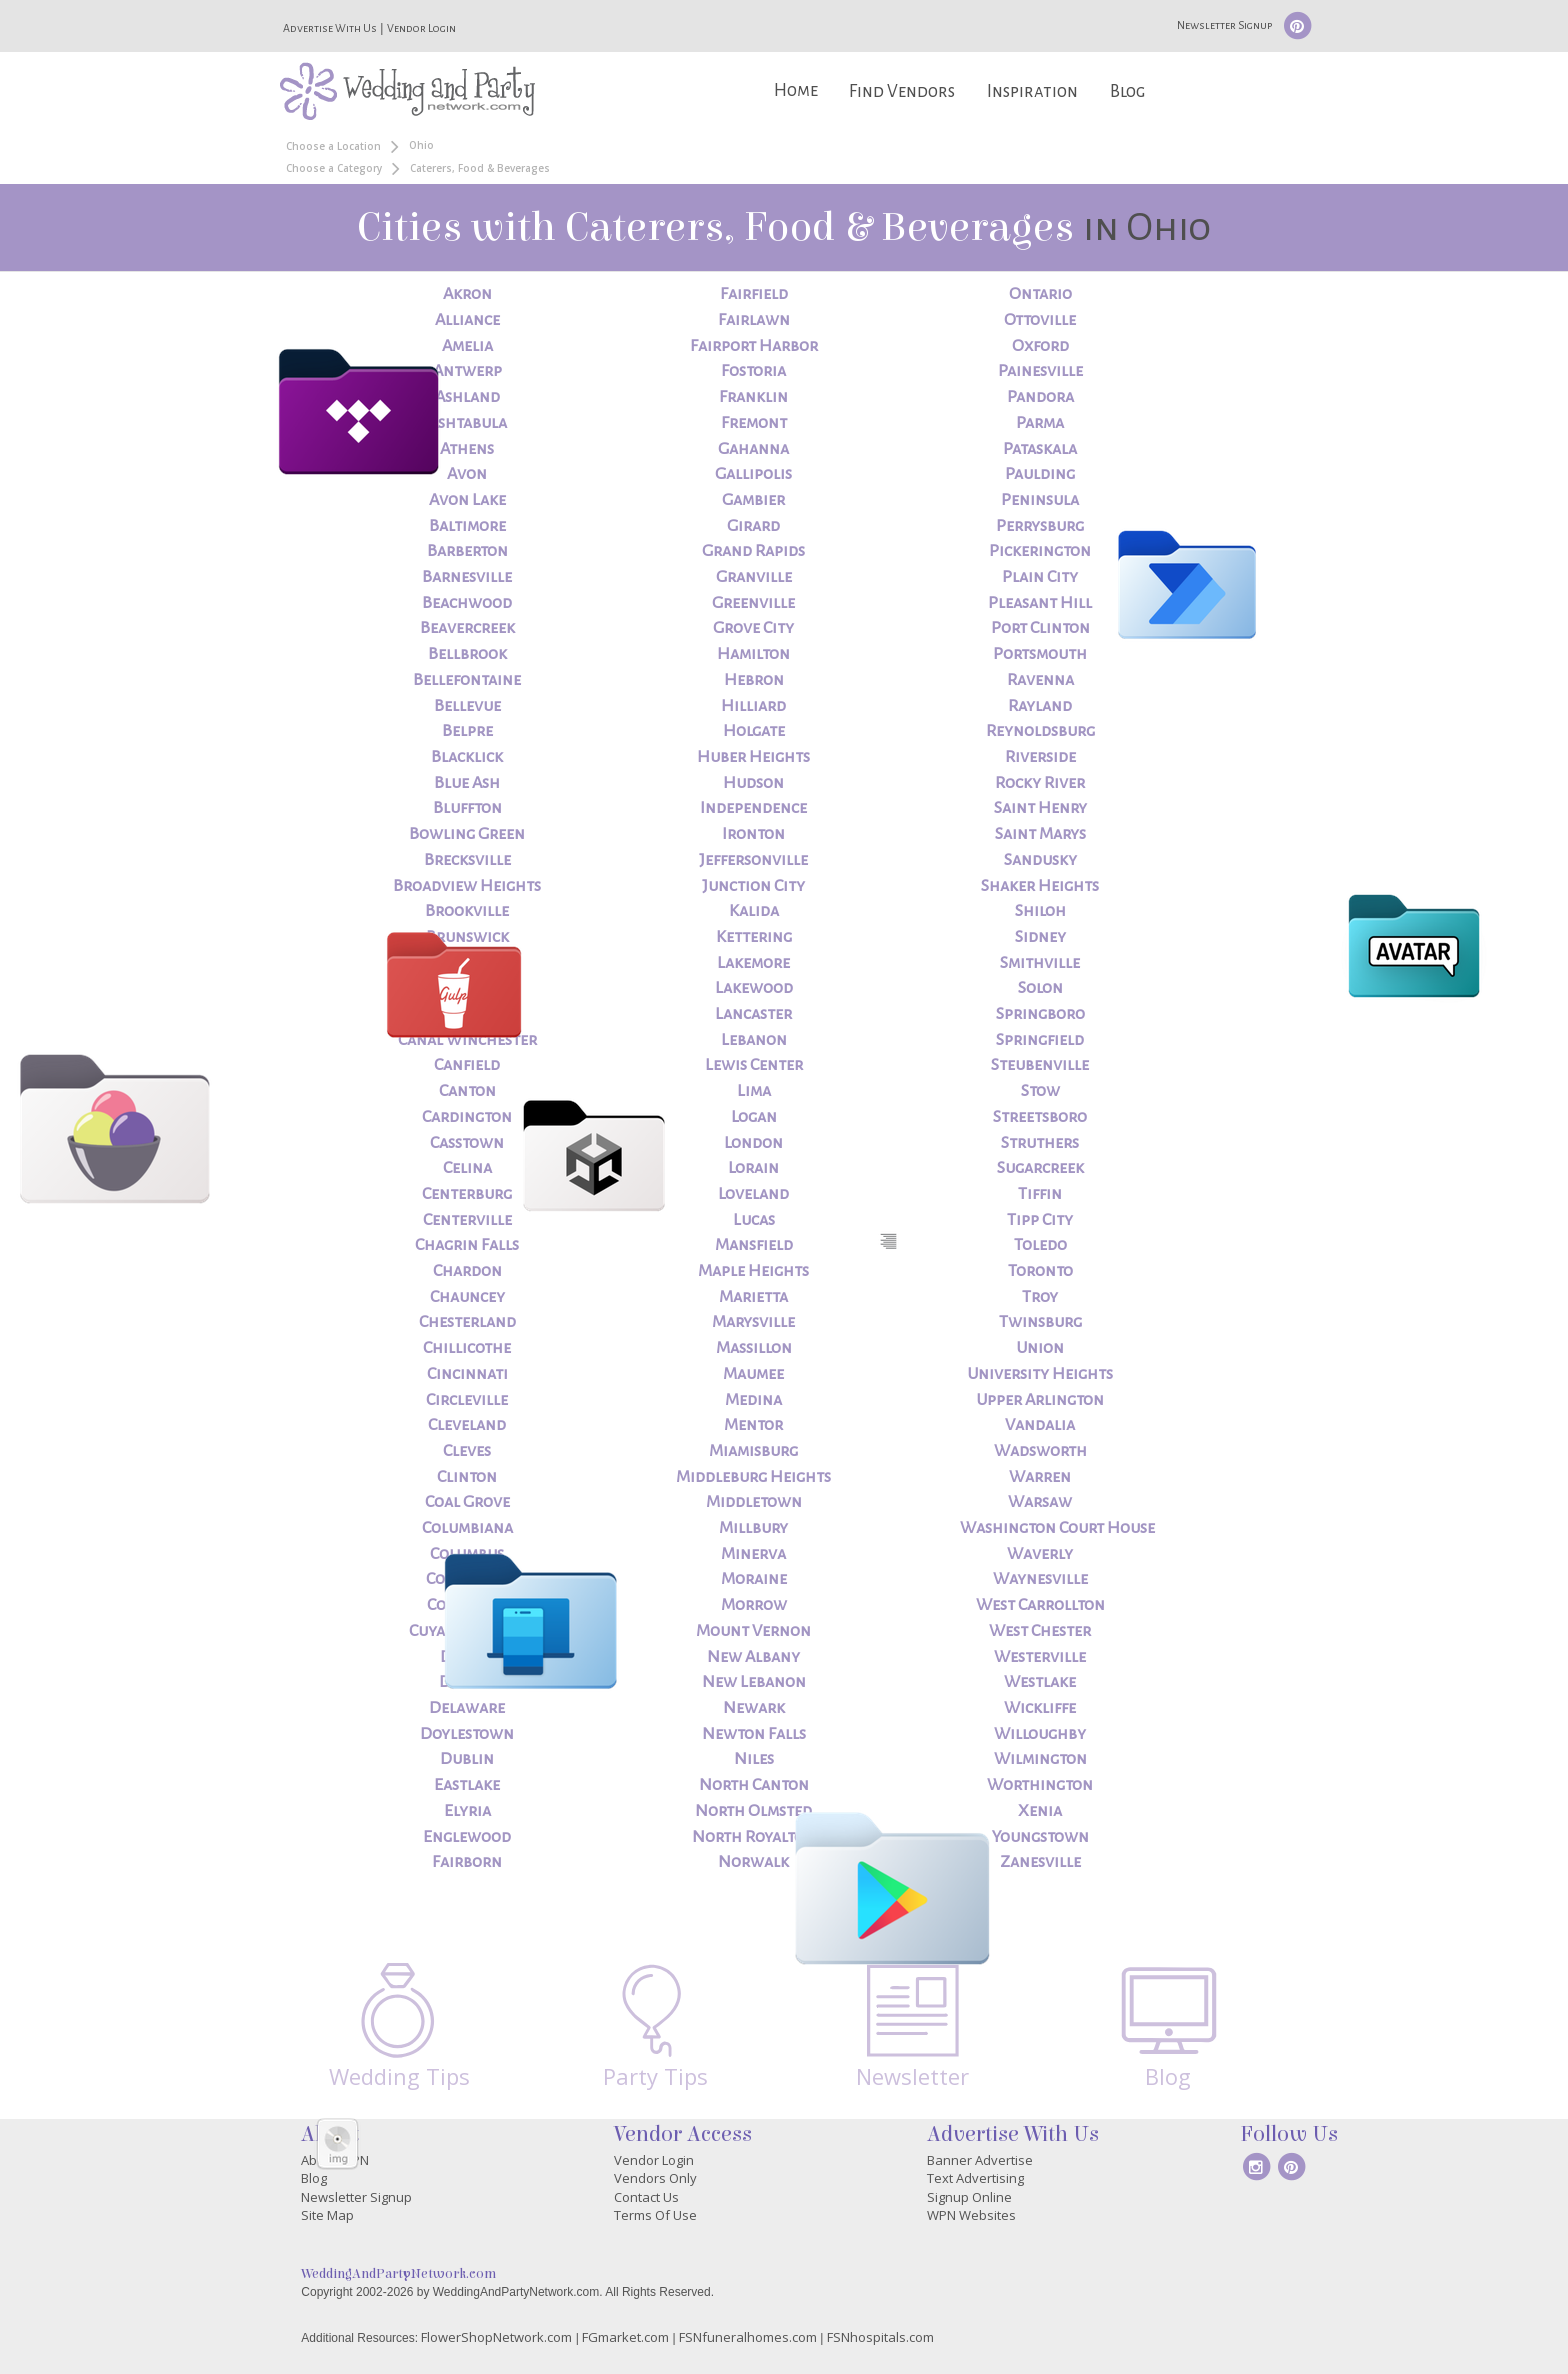 This screenshot has height=2374, width=1568. What do you see at coordinates (1186, 588) in the screenshot?
I see `open Microsoft Power Automate project files` at bounding box center [1186, 588].